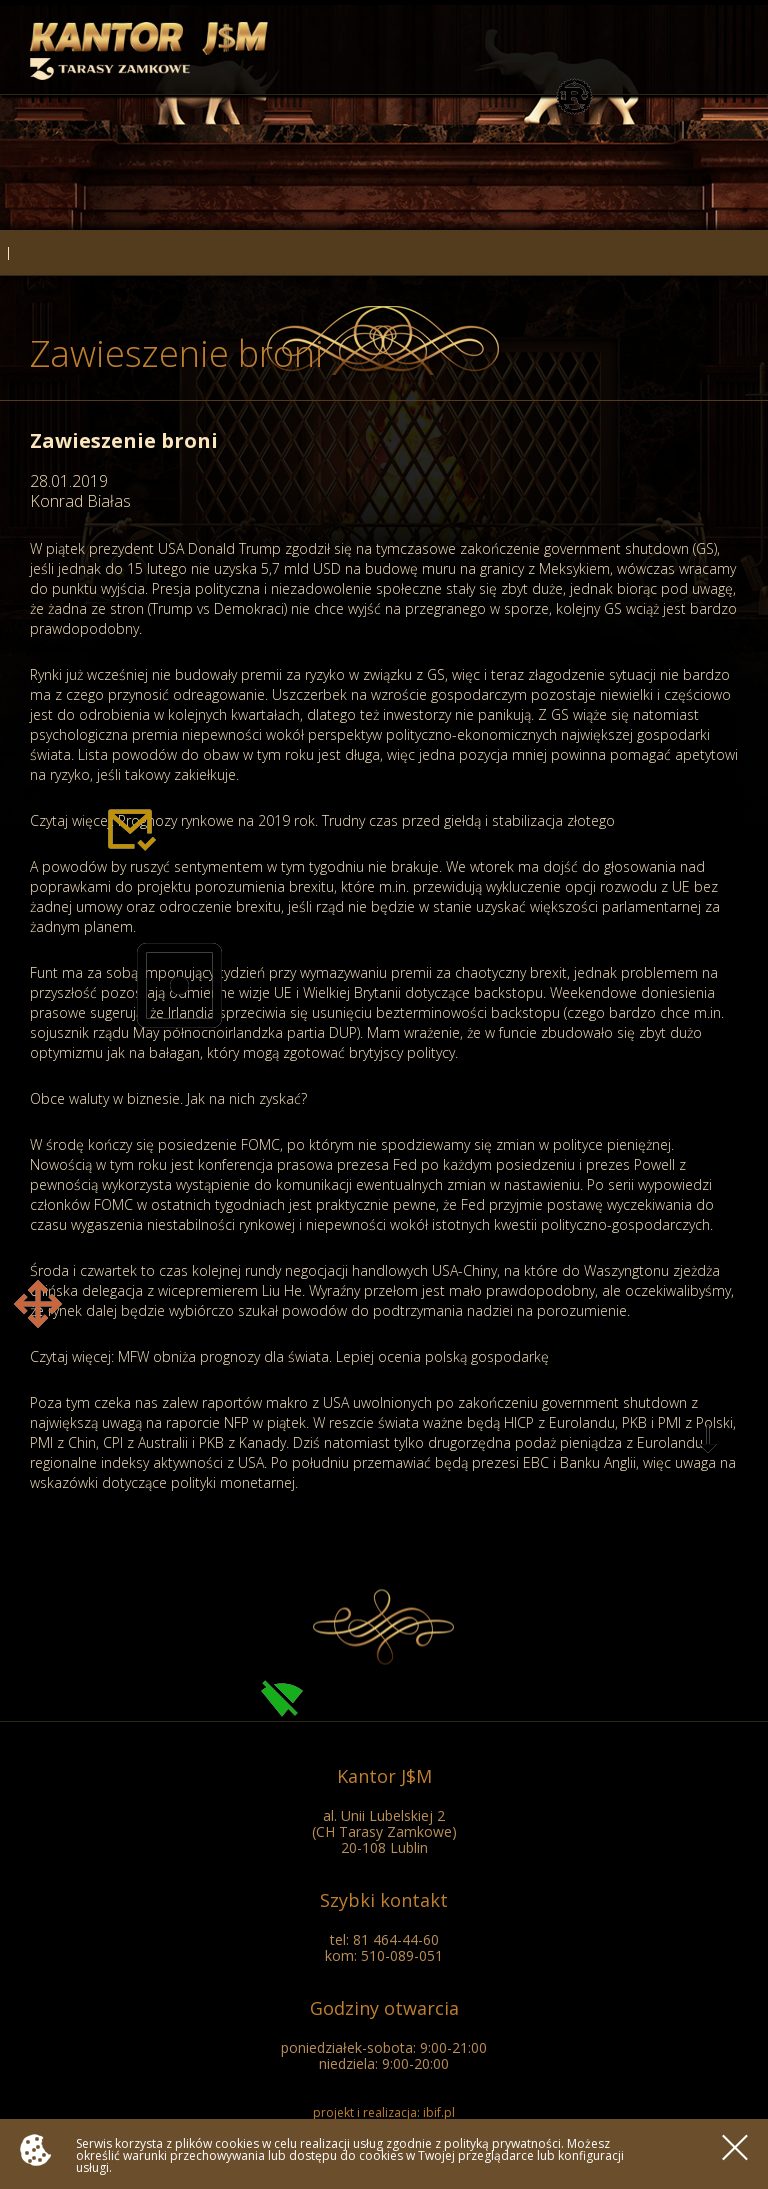  What do you see at coordinates (708, 1439) in the screenshot?
I see `scroll down or view more content` at bounding box center [708, 1439].